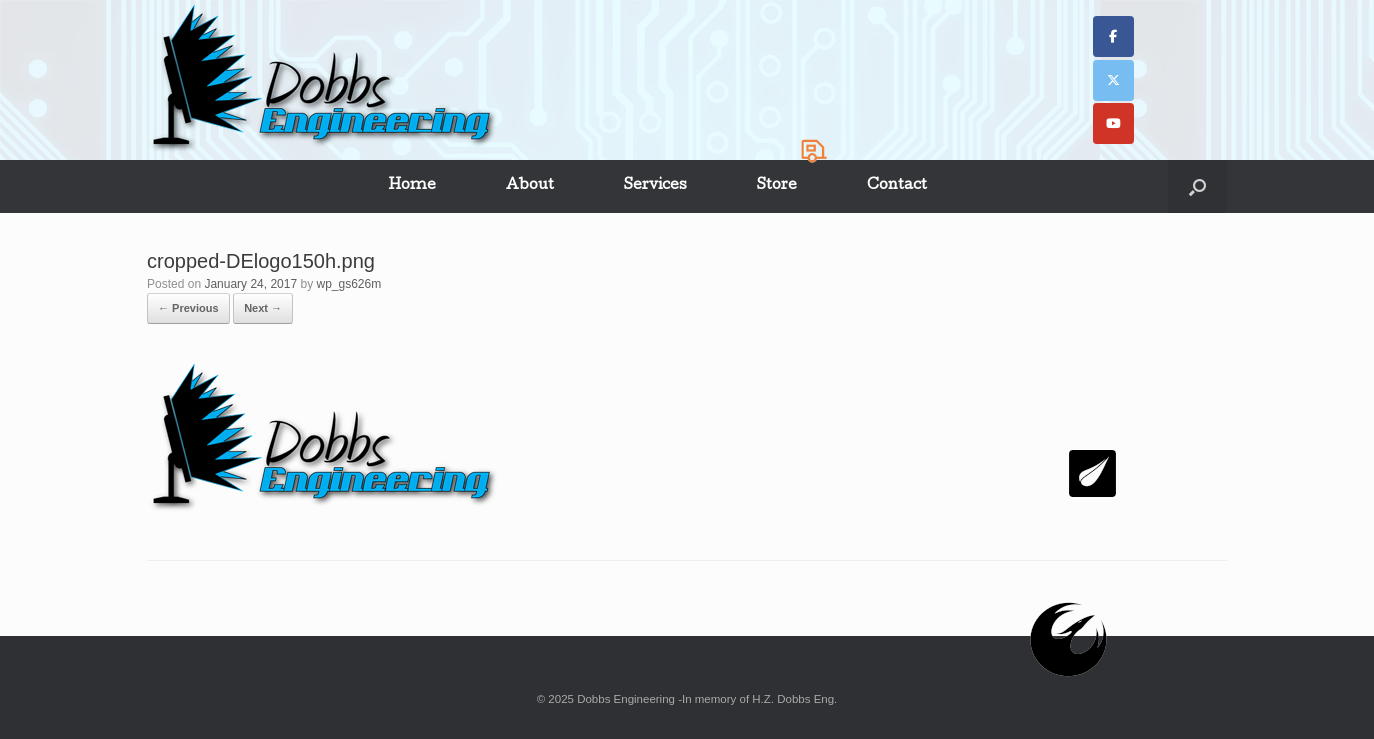  I want to click on phoenix squadron logo from star wars rebels, so click(1068, 639).